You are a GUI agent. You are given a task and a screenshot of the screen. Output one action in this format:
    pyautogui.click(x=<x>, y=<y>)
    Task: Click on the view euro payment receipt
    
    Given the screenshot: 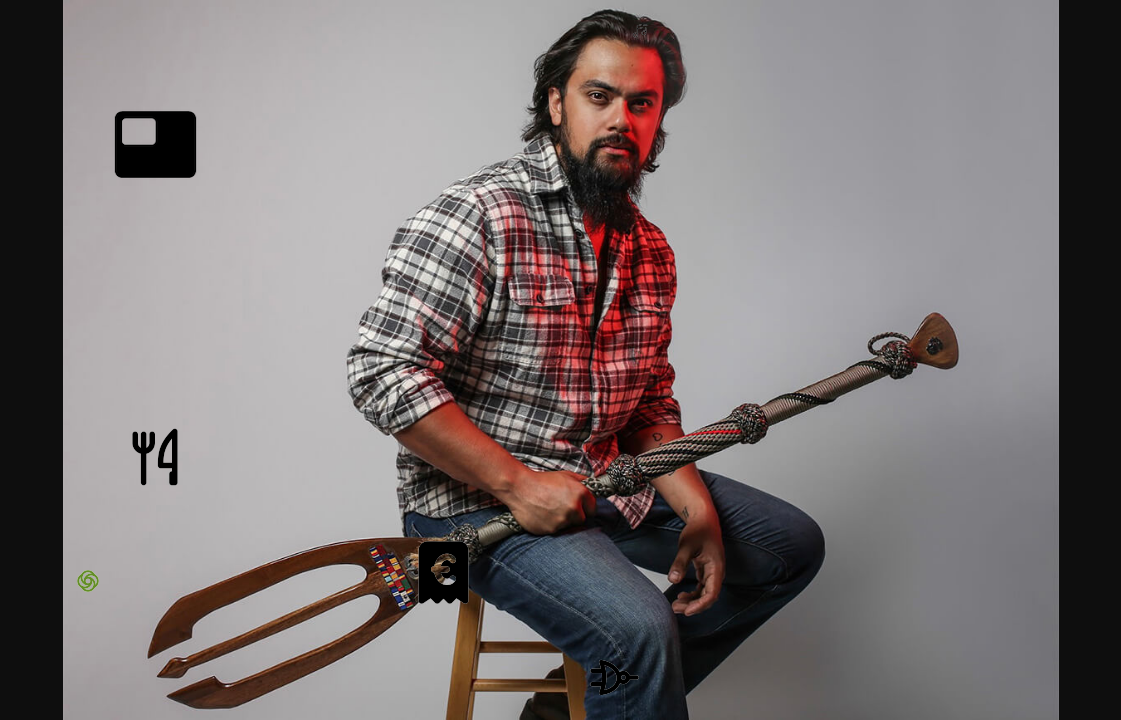 What is the action you would take?
    pyautogui.click(x=443, y=572)
    